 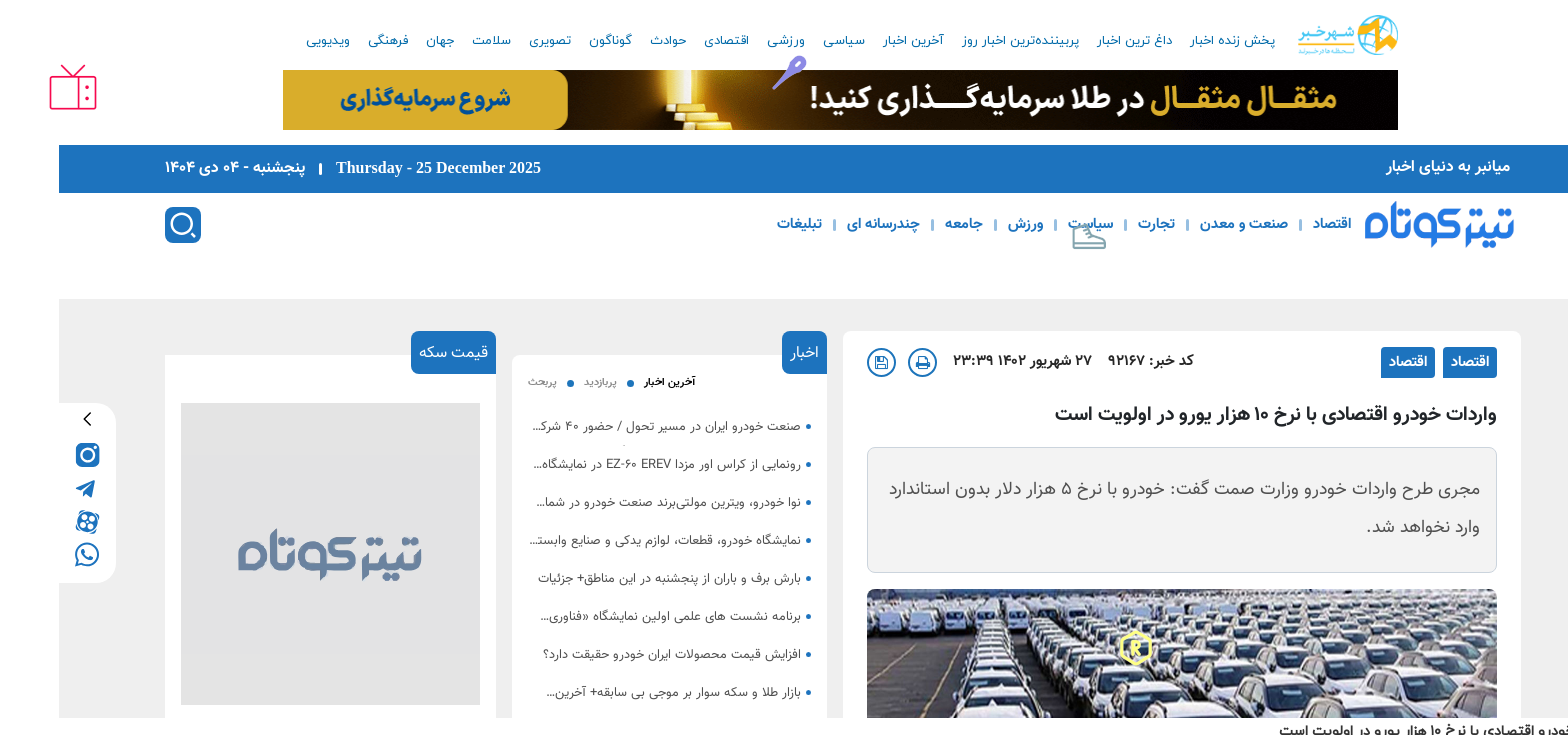 I want to click on access footwear or shoe category, so click(x=1087, y=237).